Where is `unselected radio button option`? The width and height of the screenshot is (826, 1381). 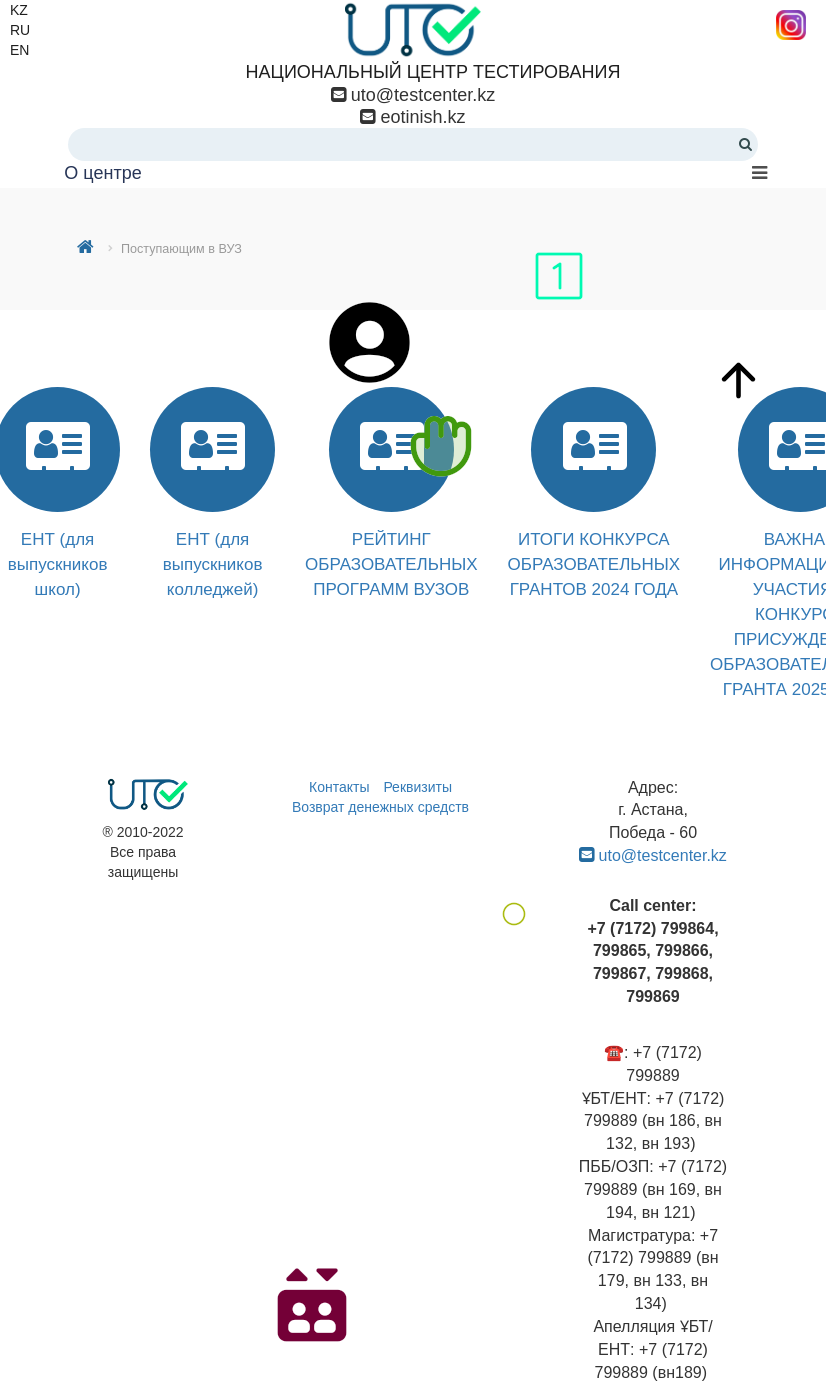
unselected radio button option is located at coordinates (514, 914).